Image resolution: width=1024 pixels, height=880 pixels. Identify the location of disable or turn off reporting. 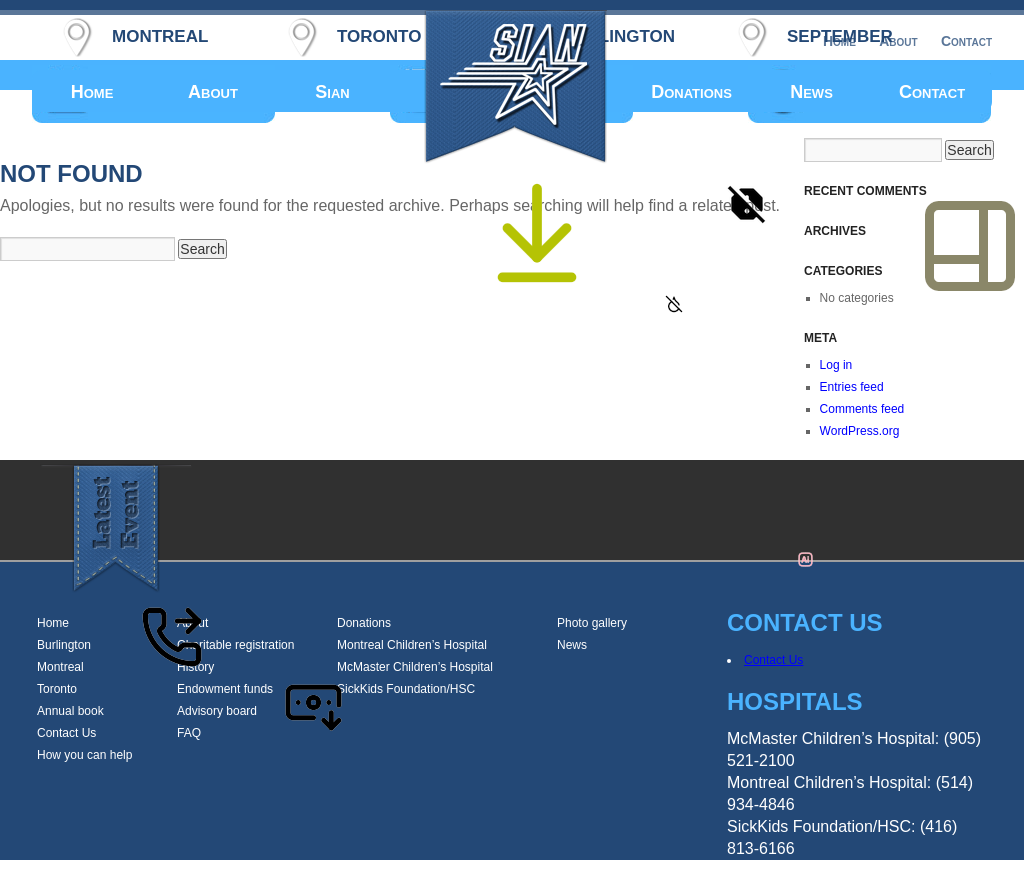
(747, 204).